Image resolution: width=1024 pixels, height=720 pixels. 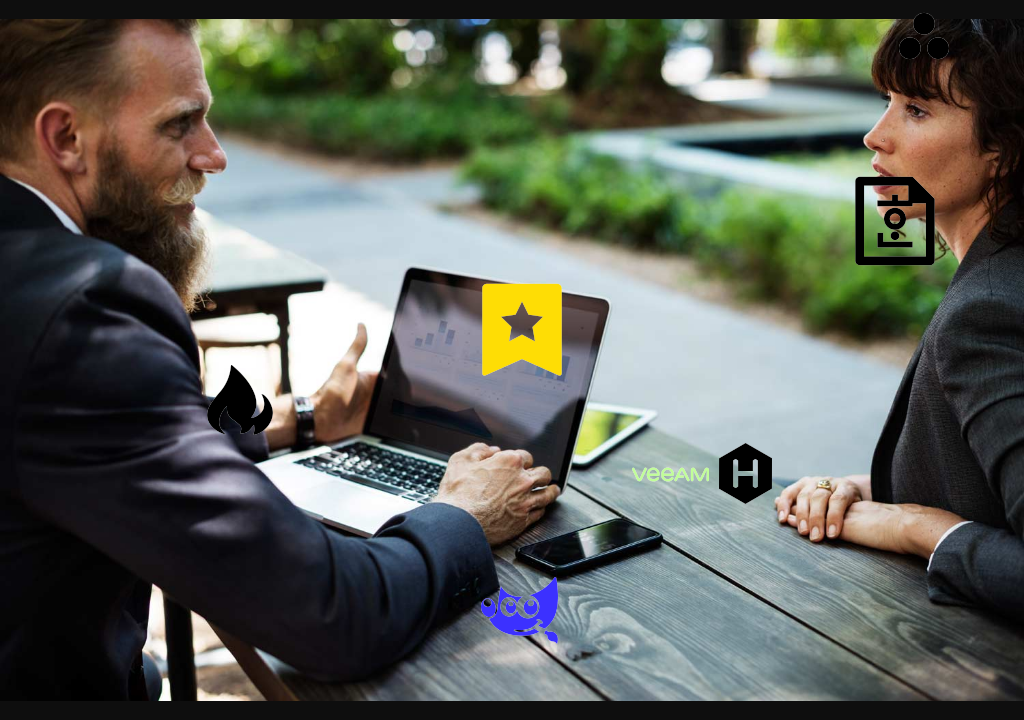 I want to click on fireship brand logo, so click(x=240, y=400).